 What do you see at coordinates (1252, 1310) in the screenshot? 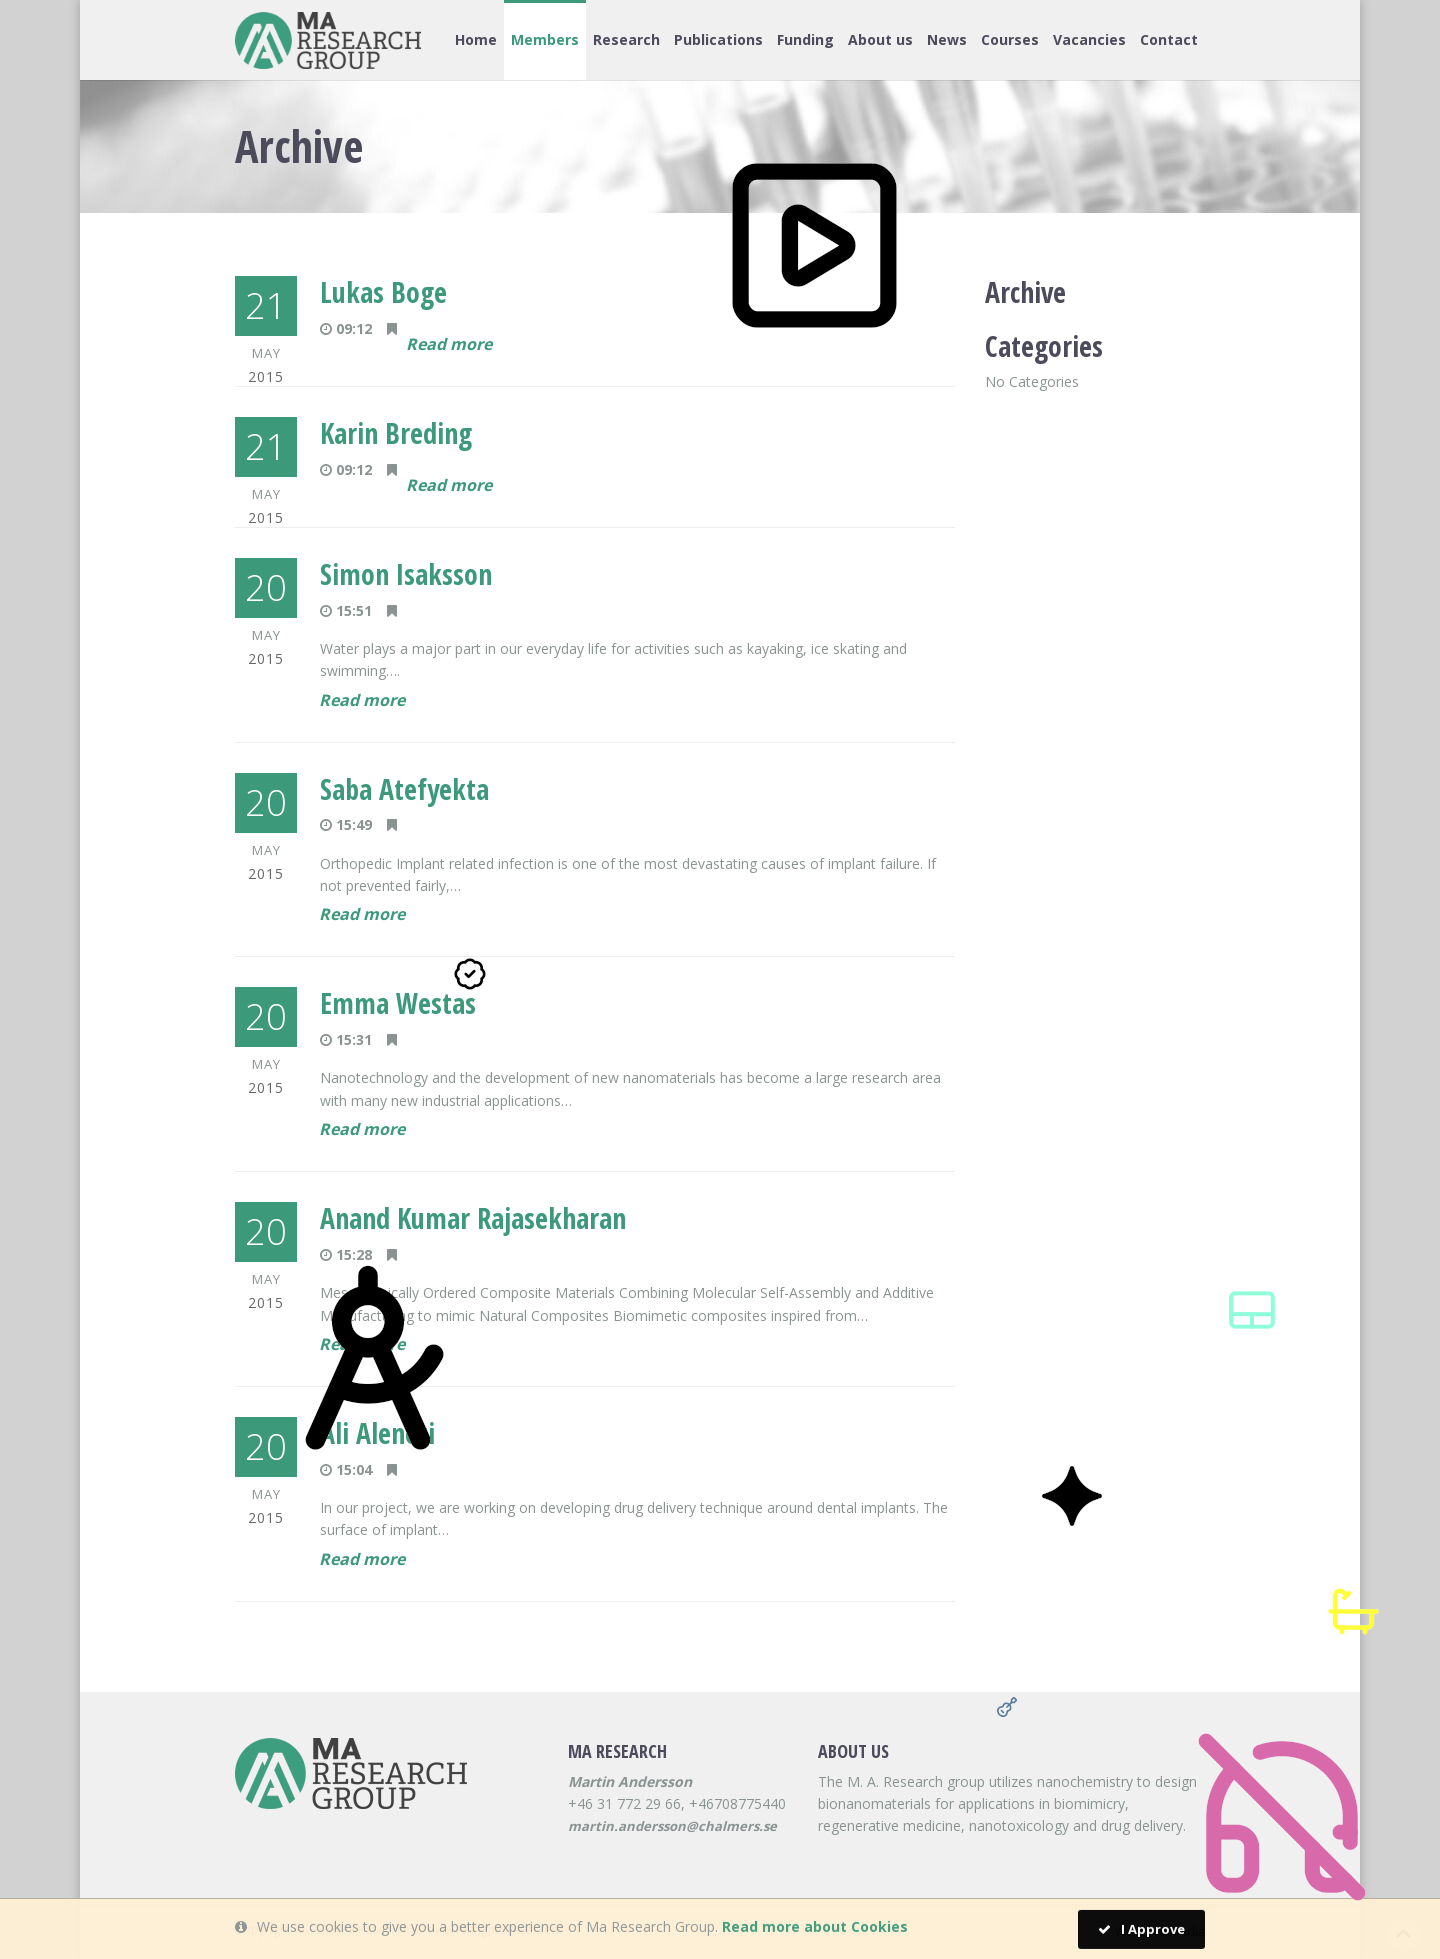
I see `access touchpad settings` at bounding box center [1252, 1310].